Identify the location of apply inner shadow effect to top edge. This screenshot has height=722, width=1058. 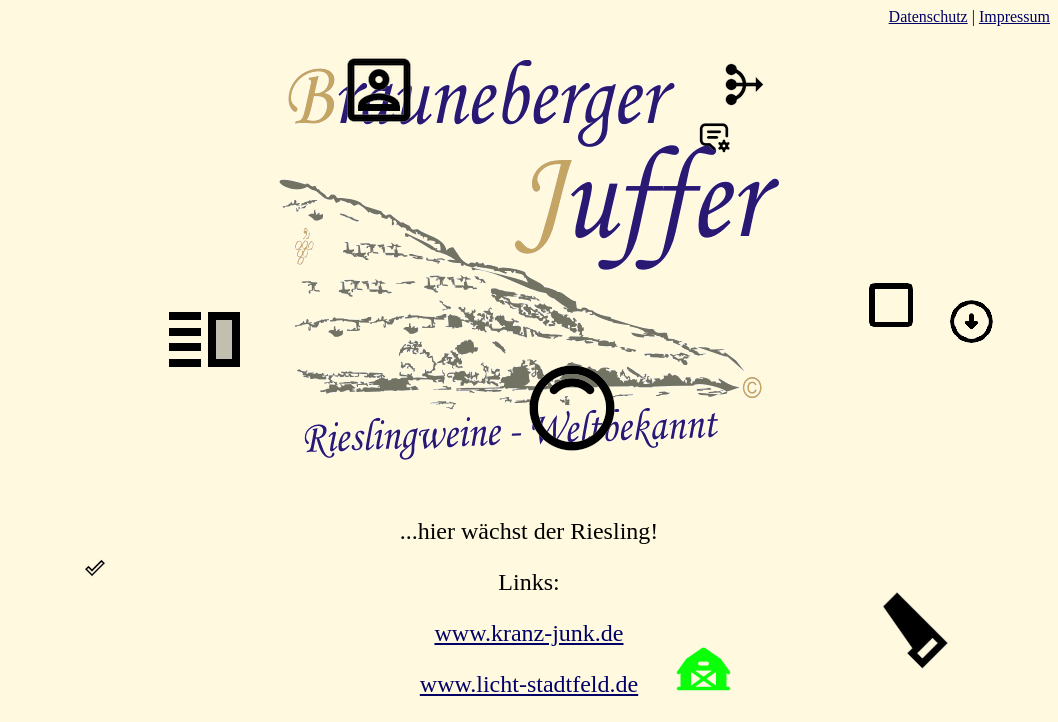
(572, 408).